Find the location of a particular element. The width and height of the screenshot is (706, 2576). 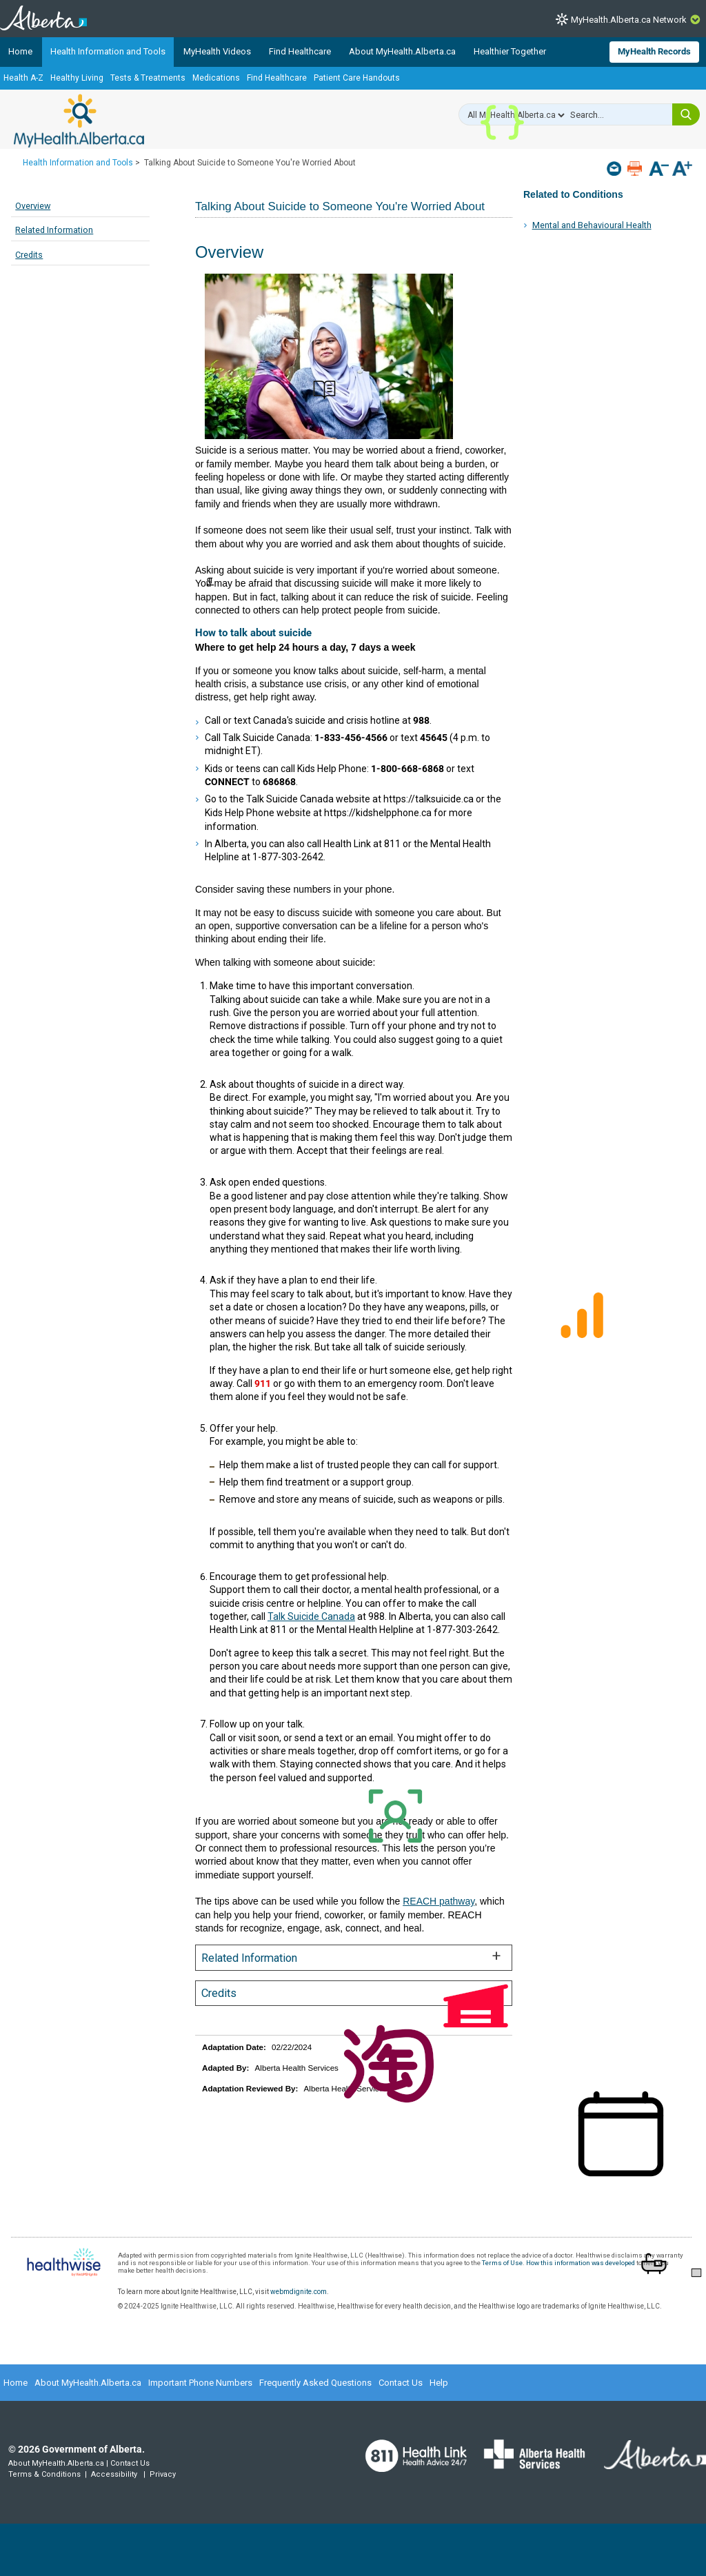

indicates medium cellular signal strength is located at coordinates (601, 1304).